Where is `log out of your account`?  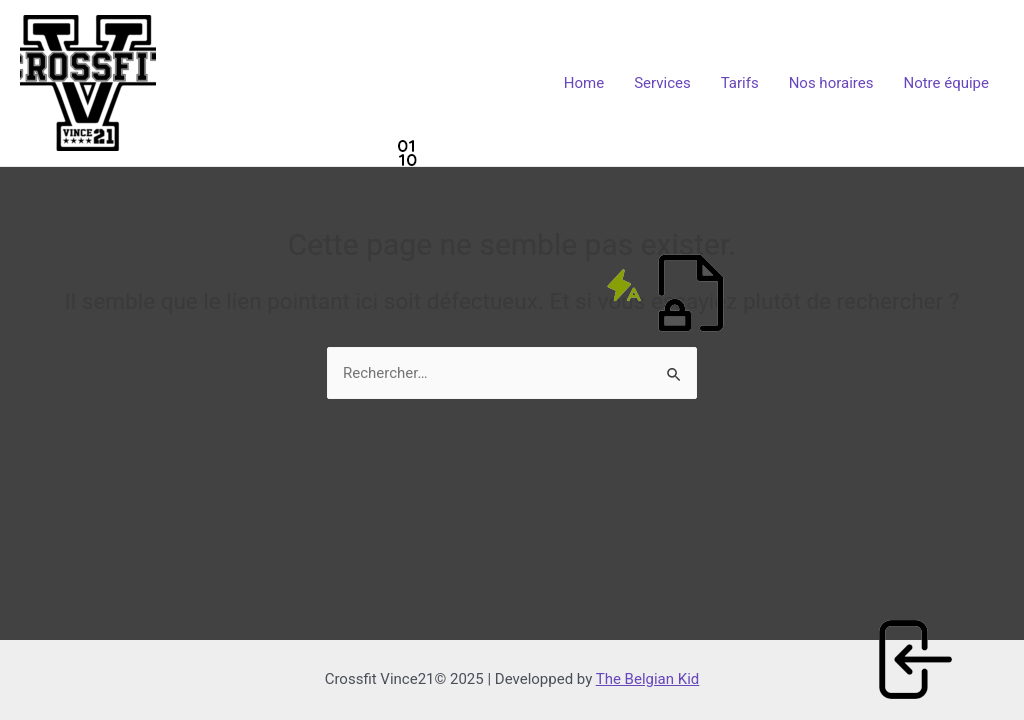
log out of your account is located at coordinates (909, 659).